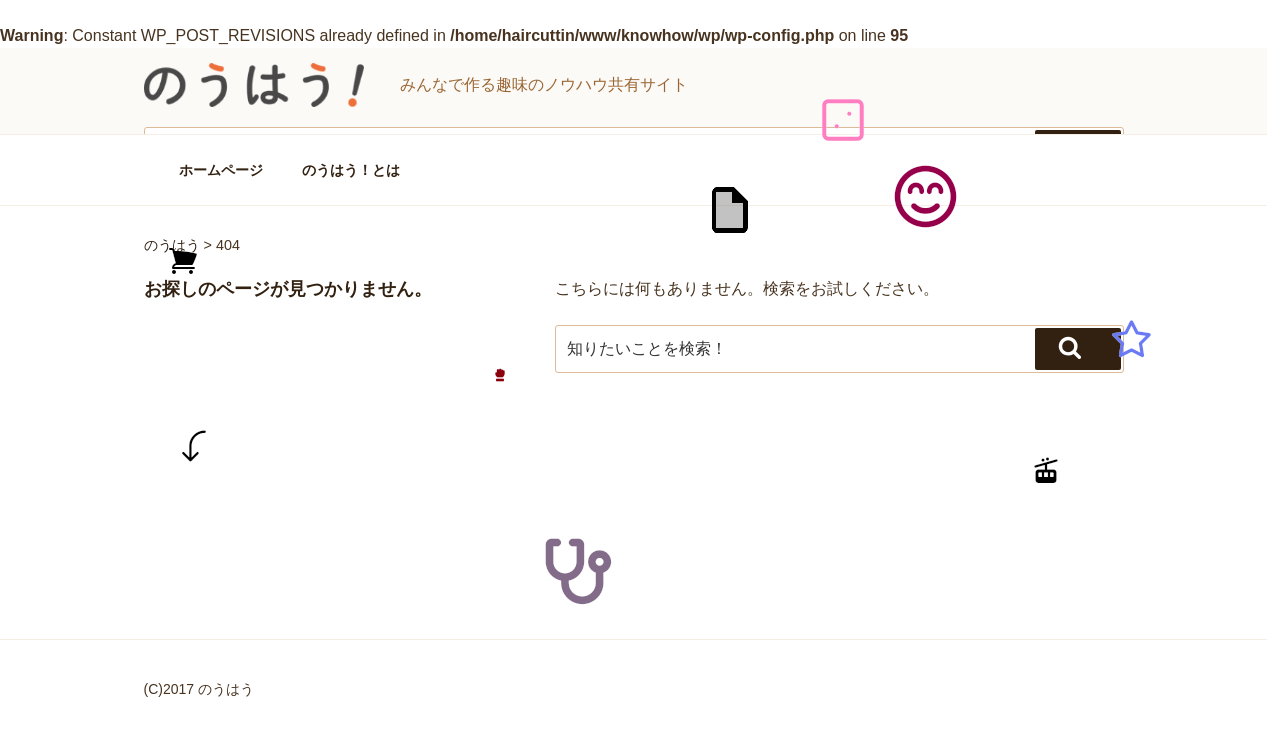  What do you see at coordinates (183, 261) in the screenshot?
I see `view your shopping cart` at bounding box center [183, 261].